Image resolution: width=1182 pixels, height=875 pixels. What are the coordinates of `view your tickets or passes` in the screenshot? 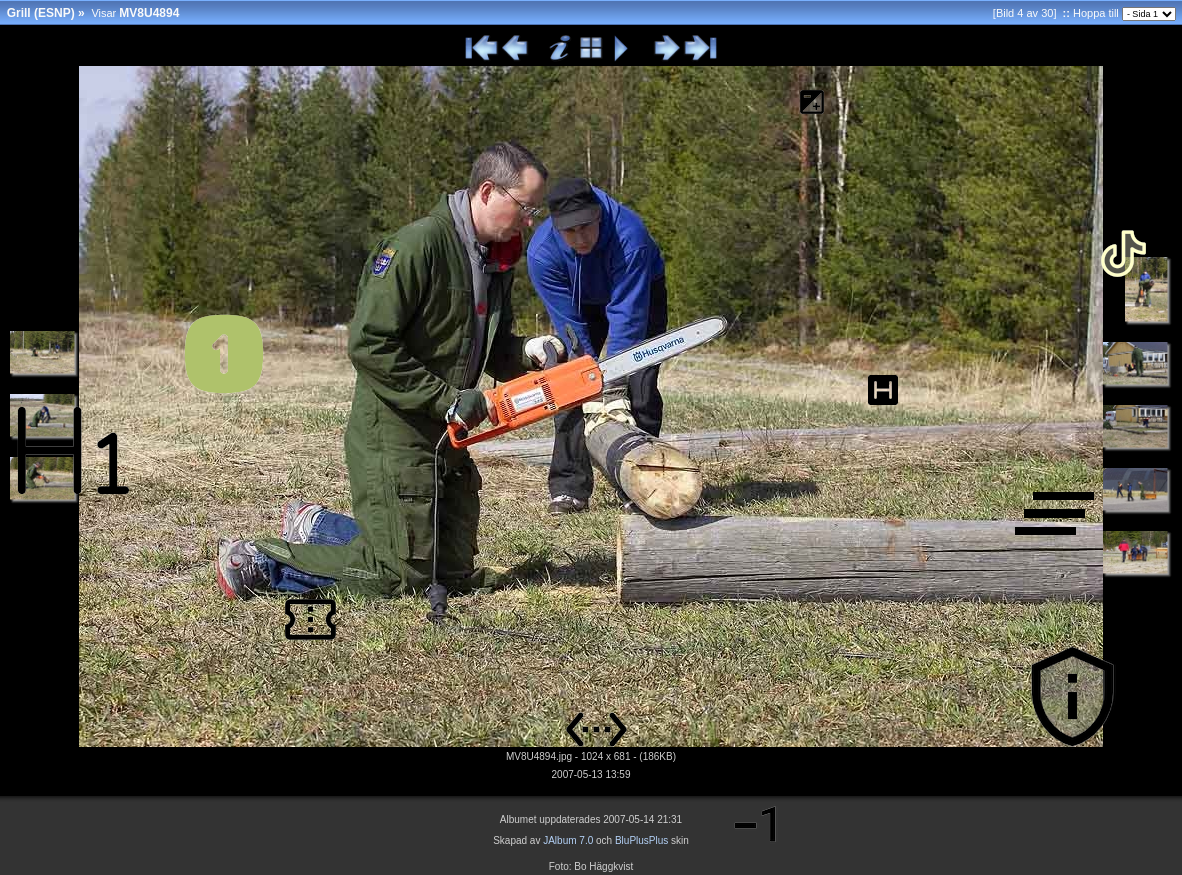 It's located at (310, 619).